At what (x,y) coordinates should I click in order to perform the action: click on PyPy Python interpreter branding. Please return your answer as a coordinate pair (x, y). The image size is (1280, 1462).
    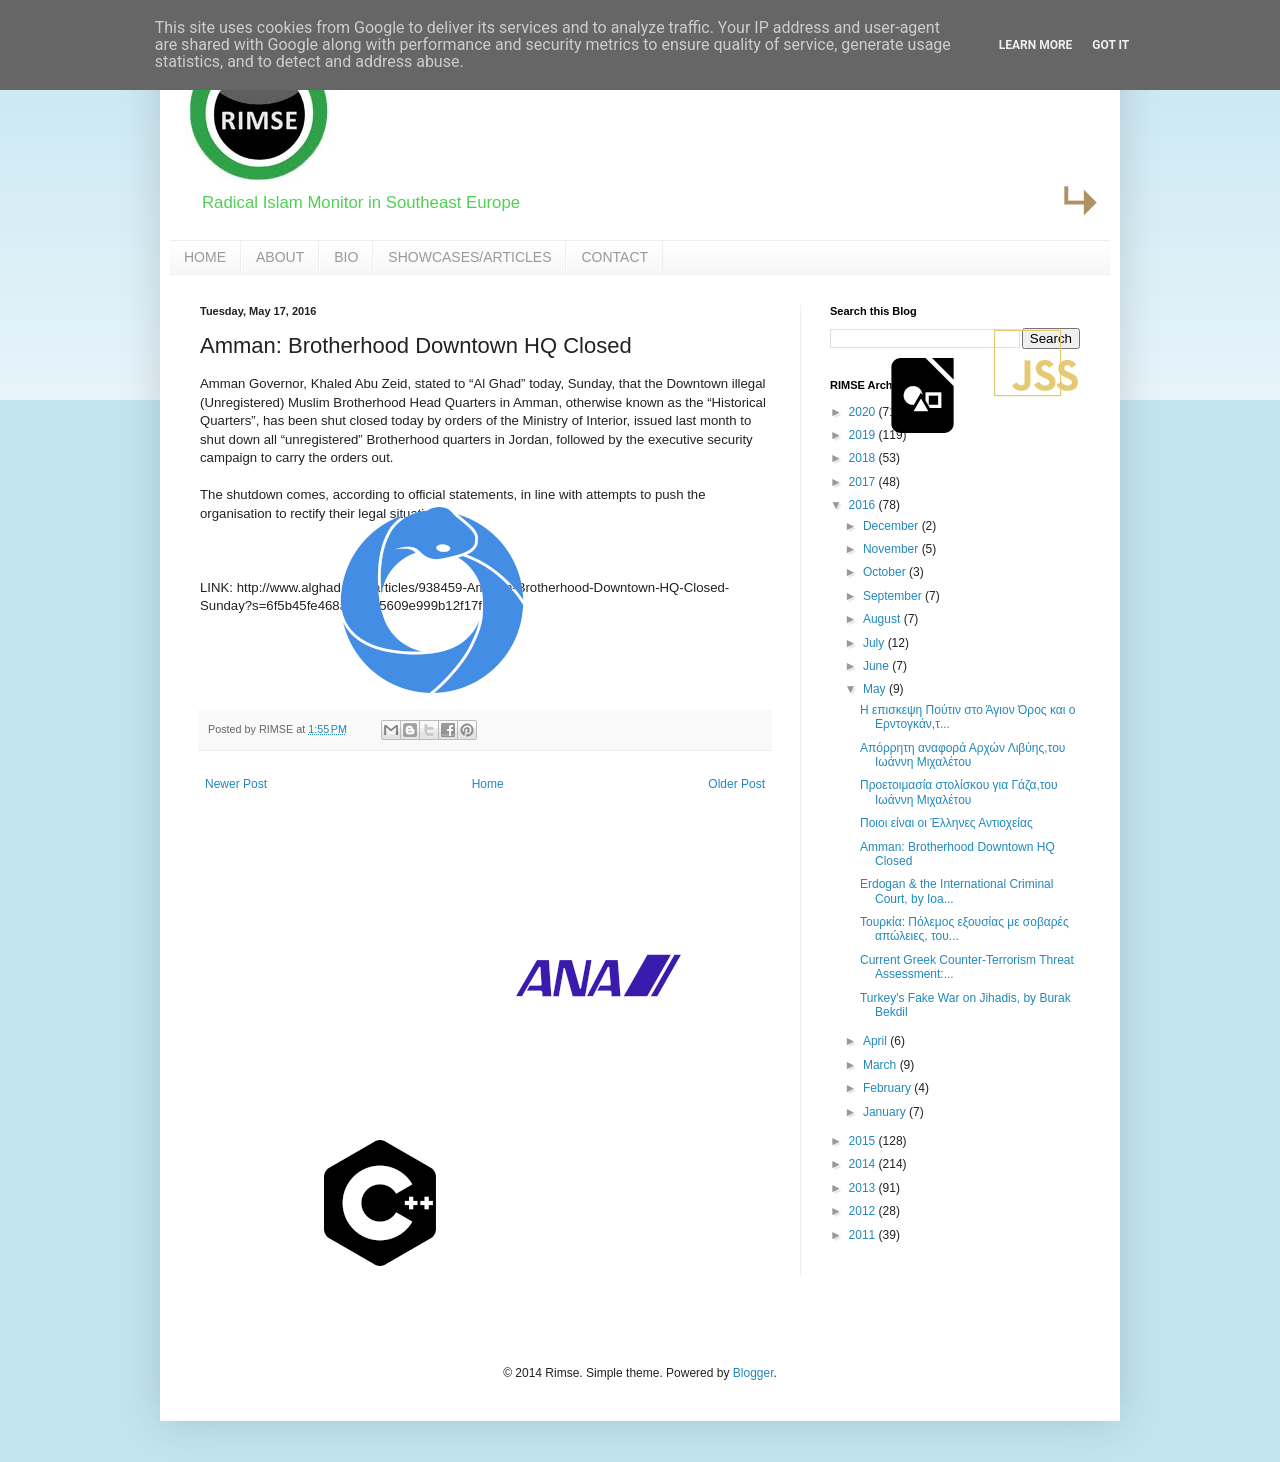
    Looking at the image, I should click on (432, 600).